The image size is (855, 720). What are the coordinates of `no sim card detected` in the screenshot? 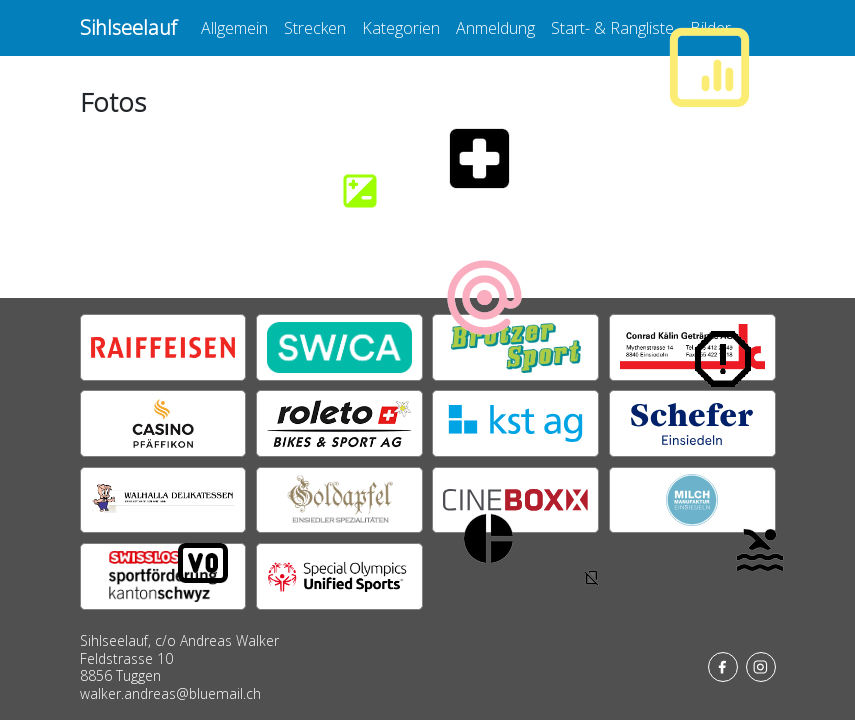 It's located at (591, 577).